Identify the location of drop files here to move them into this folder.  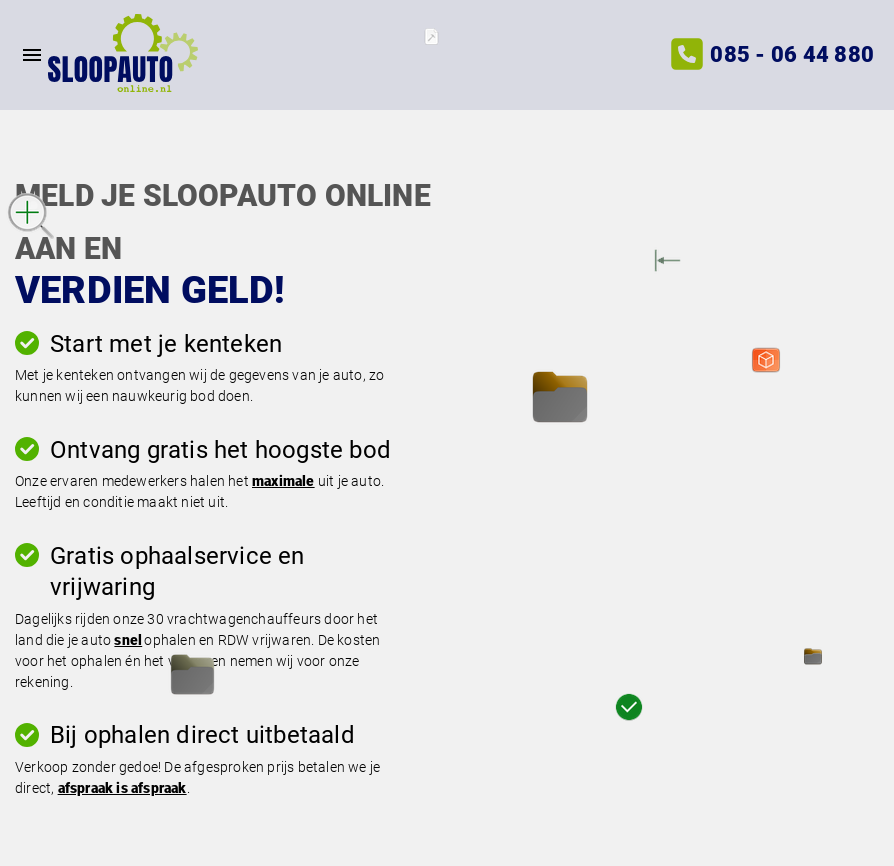
(560, 397).